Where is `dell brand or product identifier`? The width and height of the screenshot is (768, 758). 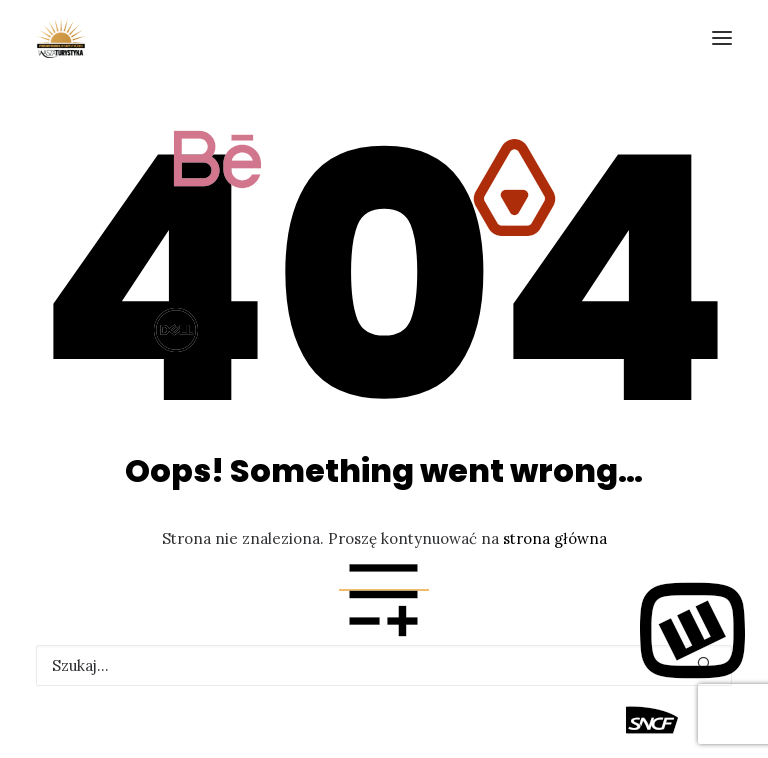
dell brand or product identifier is located at coordinates (176, 330).